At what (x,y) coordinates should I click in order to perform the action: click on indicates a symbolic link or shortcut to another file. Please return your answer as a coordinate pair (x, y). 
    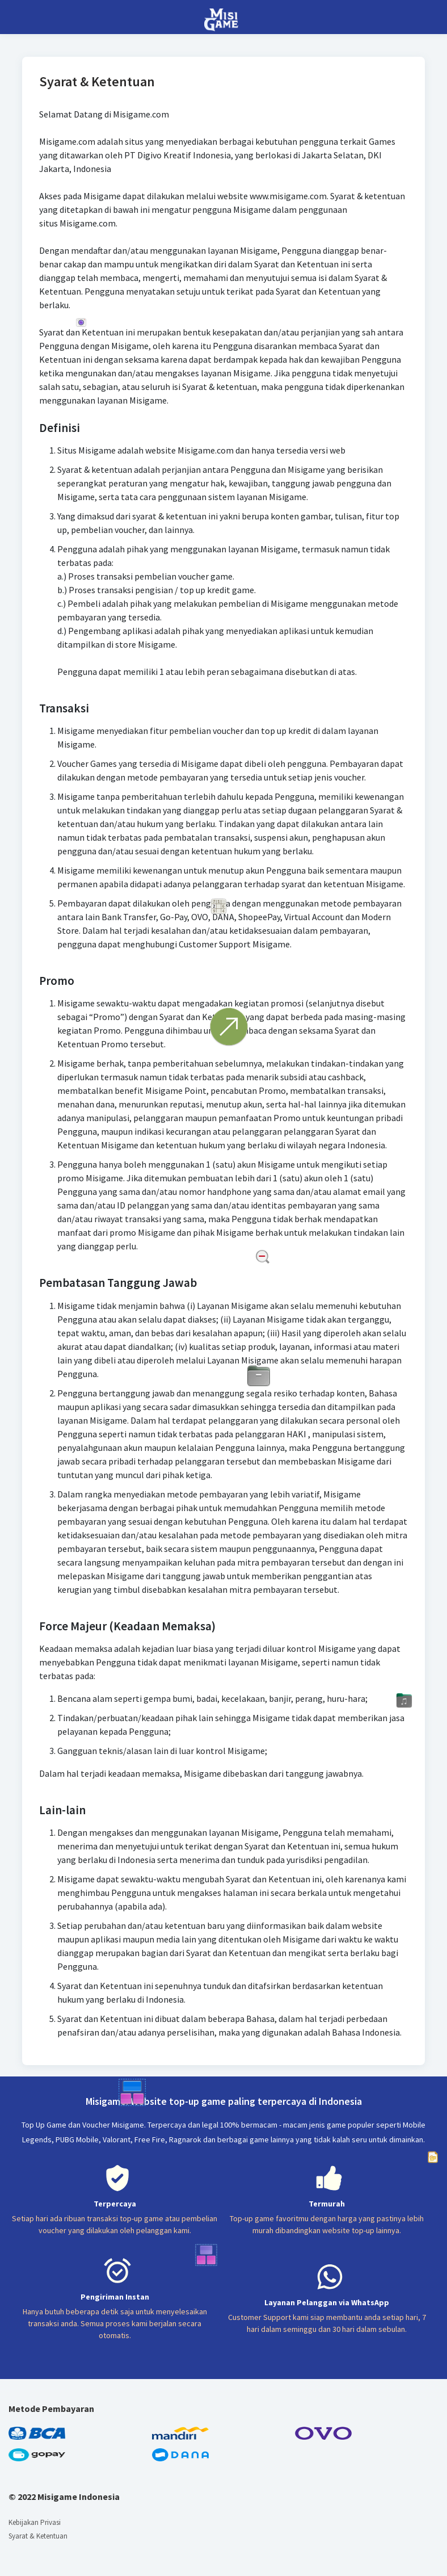
    Looking at the image, I should click on (229, 1026).